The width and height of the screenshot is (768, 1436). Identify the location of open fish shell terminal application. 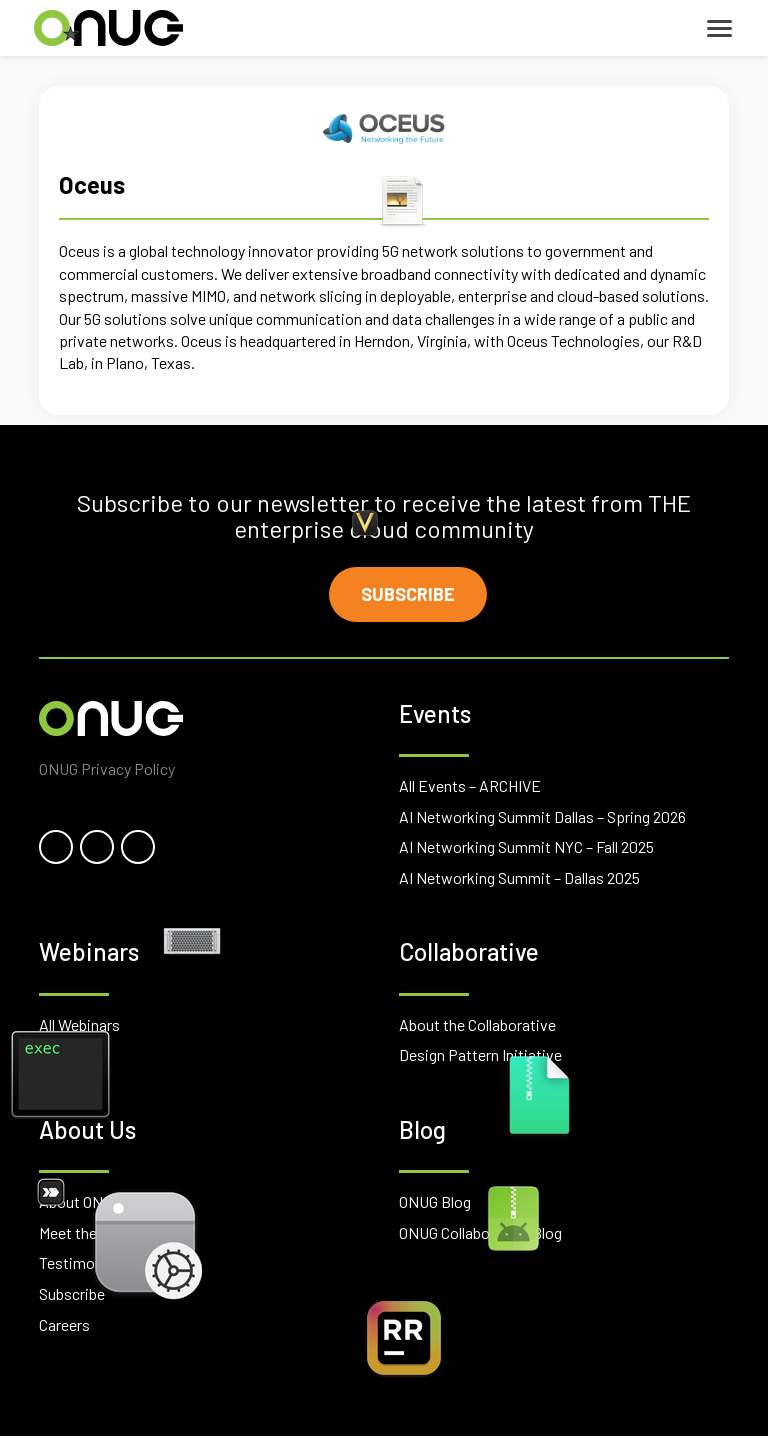
(51, 1192).